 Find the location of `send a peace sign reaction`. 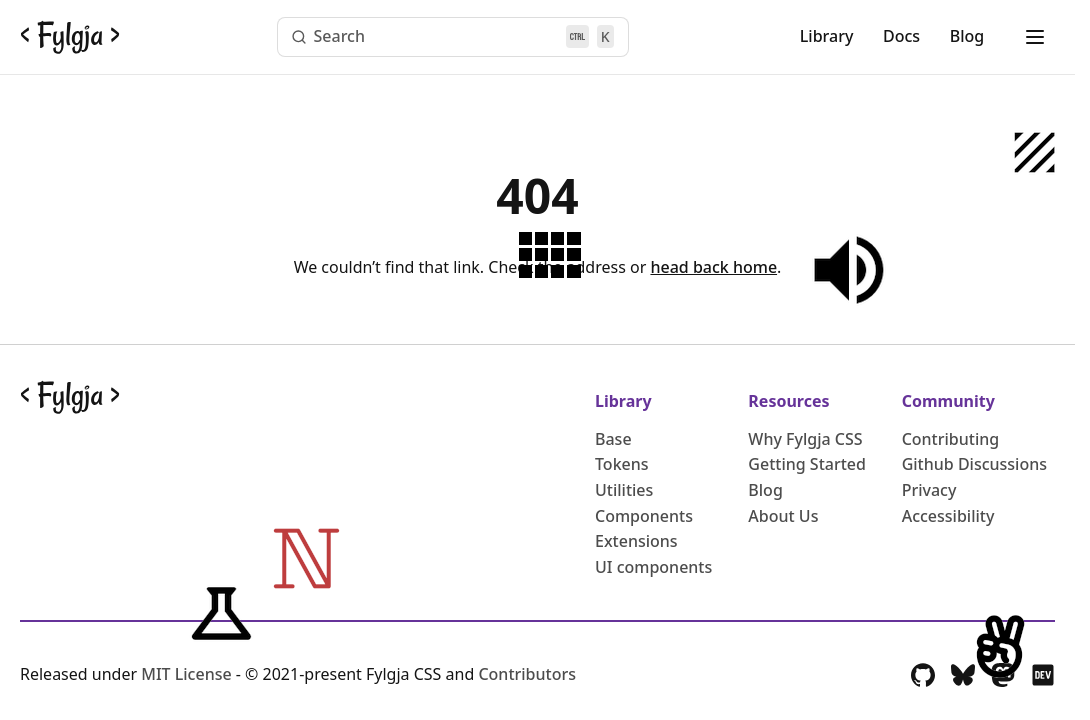

send a peace sign reaction is located at coordinates (999, 646).